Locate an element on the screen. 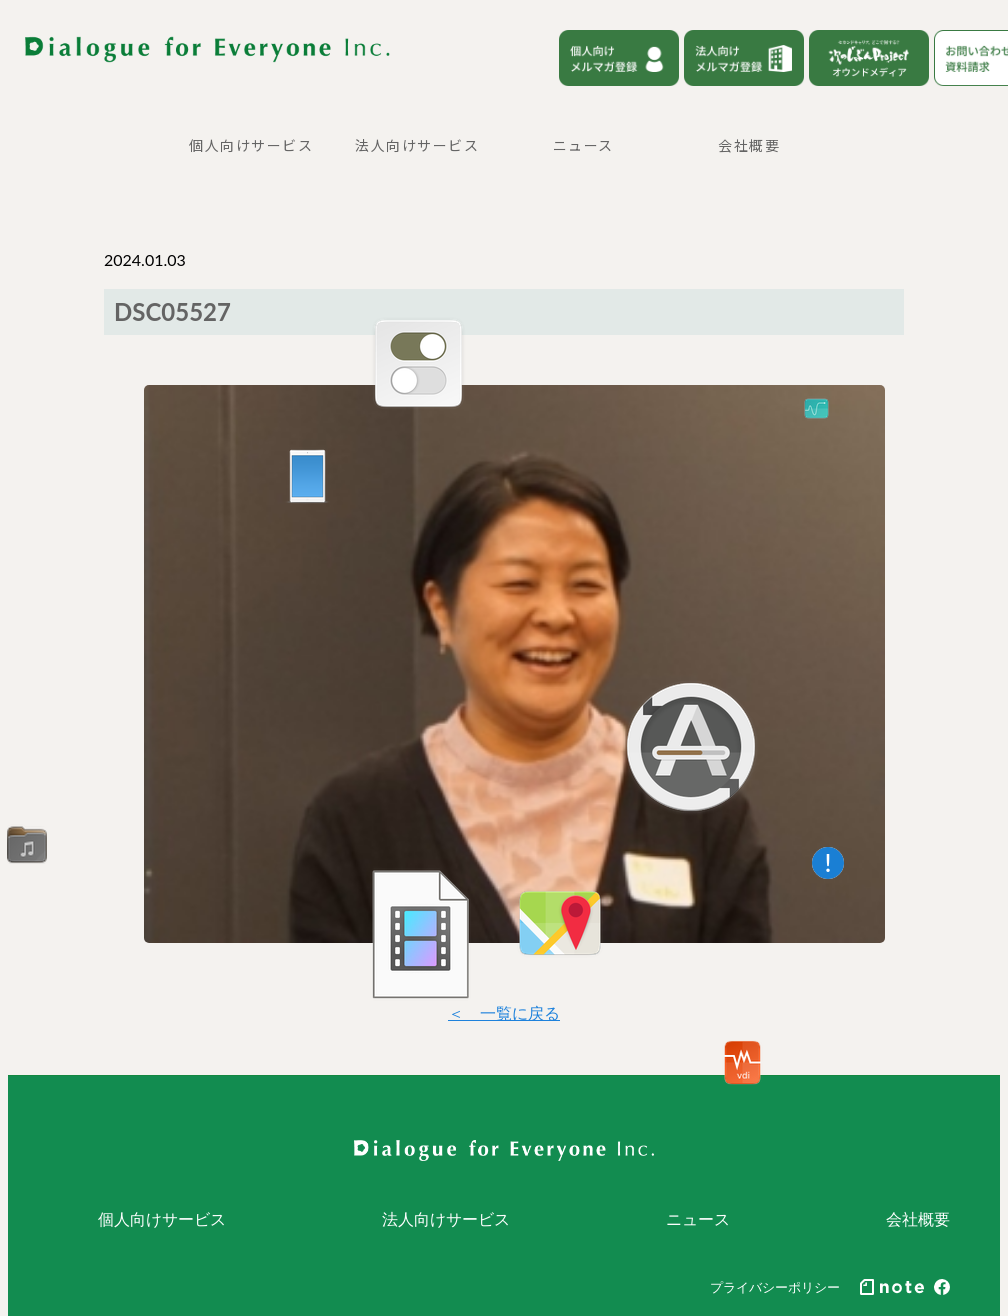  indicates a connected iPad Mini device is located at coordinates (307, 471).